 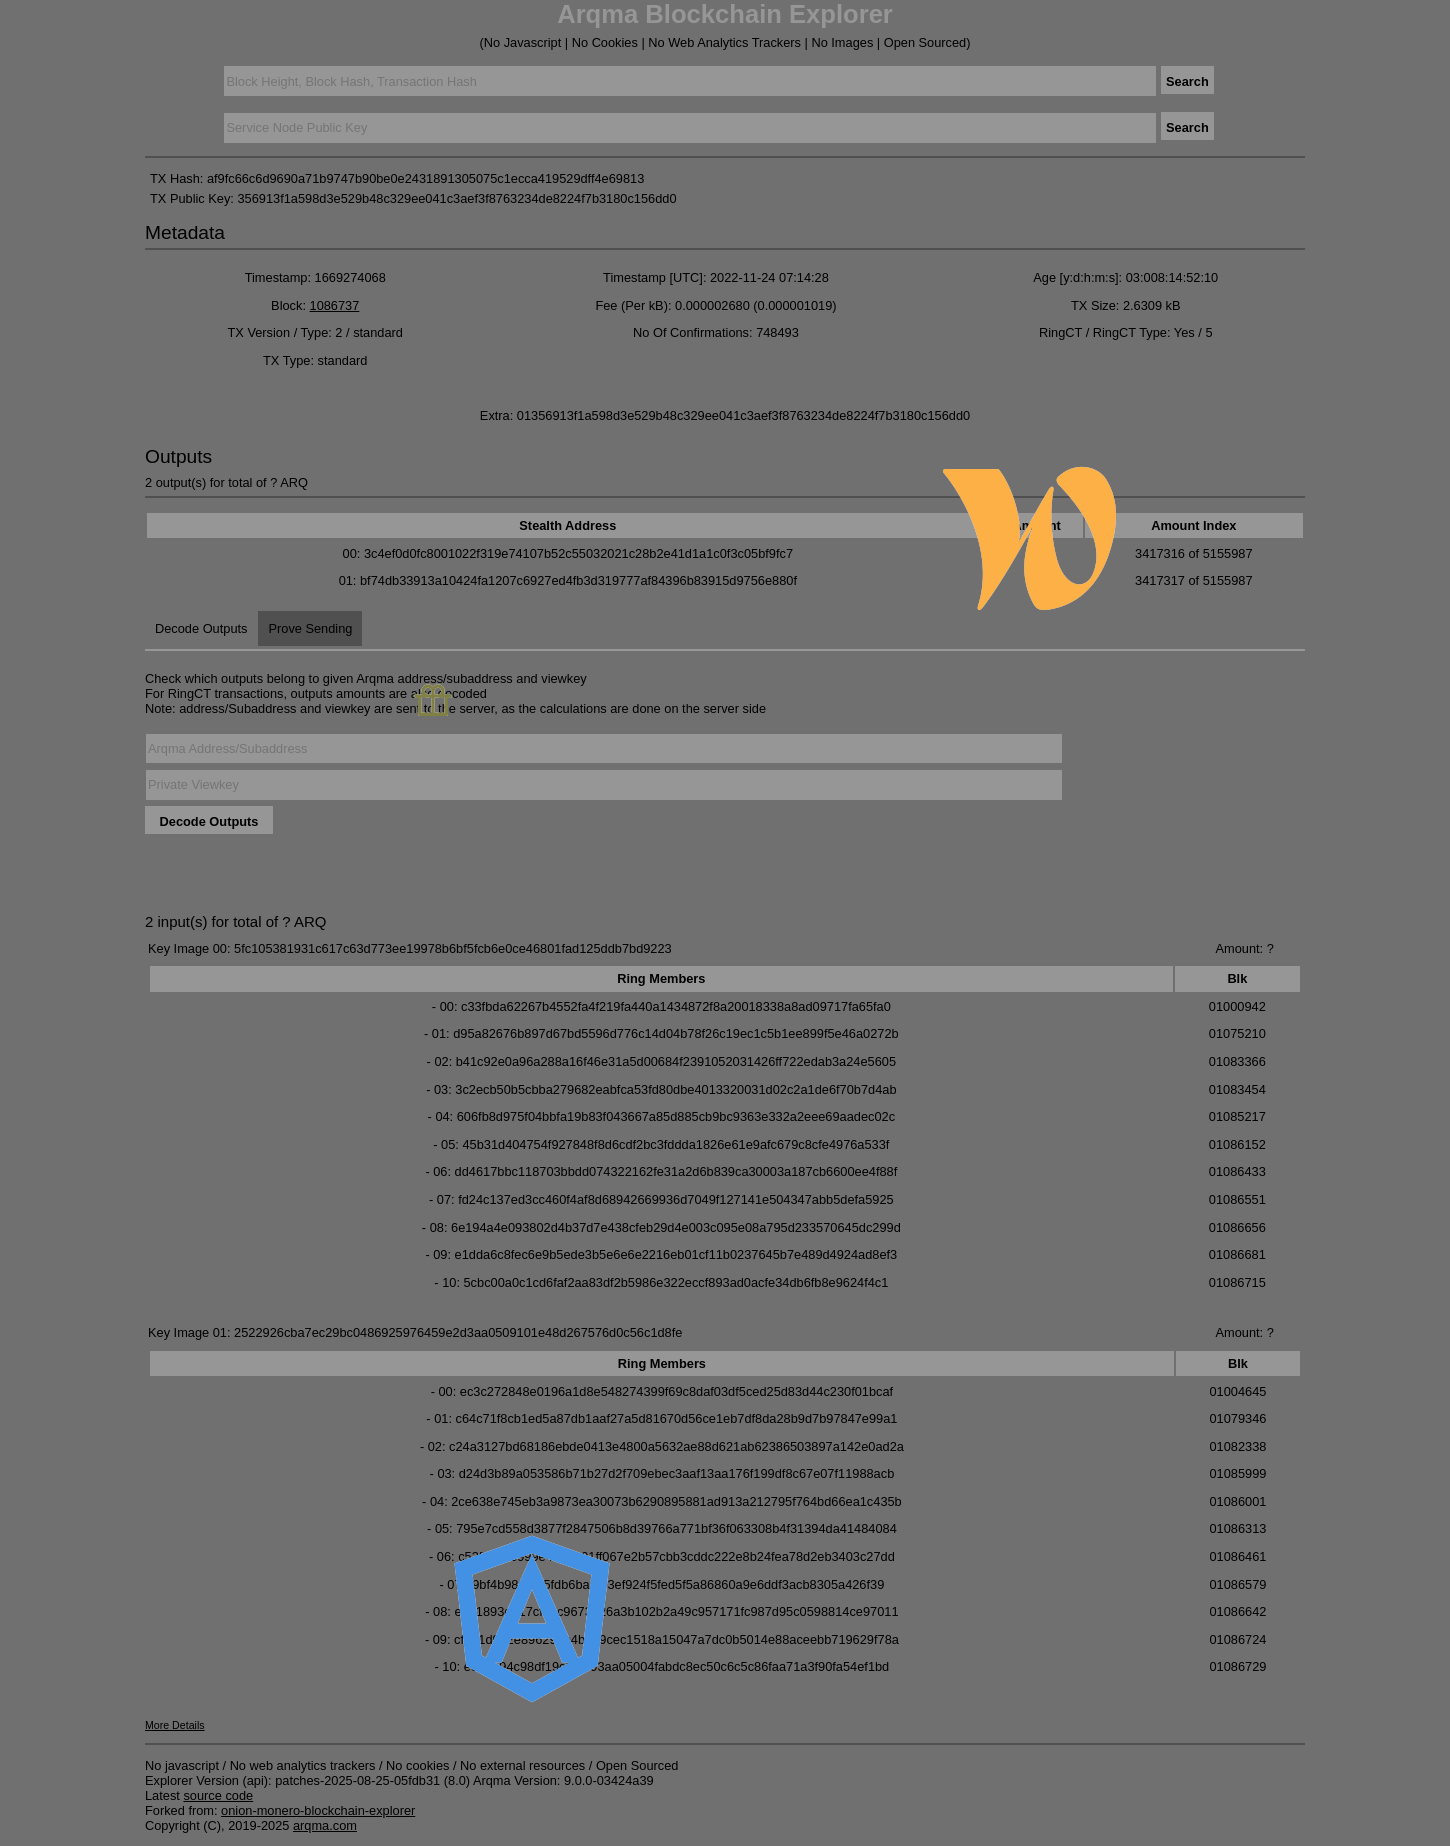 What do you see at coordinates (532, 1619) in the screenshot?
I see `angularjs framework logo` at bounding box center [532, 1619].